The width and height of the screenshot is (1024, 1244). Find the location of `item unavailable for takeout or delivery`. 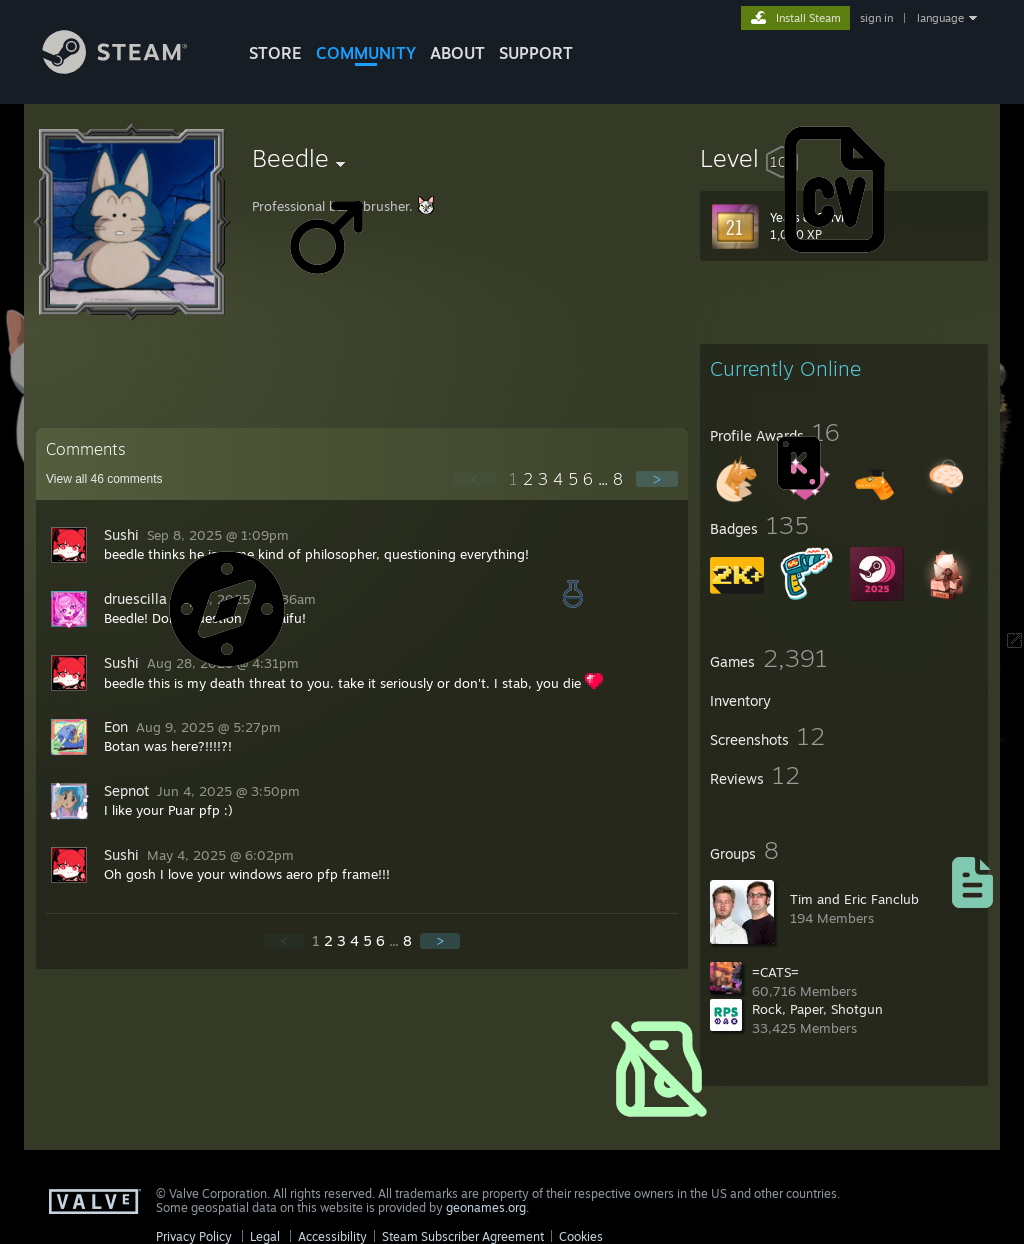

item unavailable for takeout or delivery is located at coordinates (659, 1069).